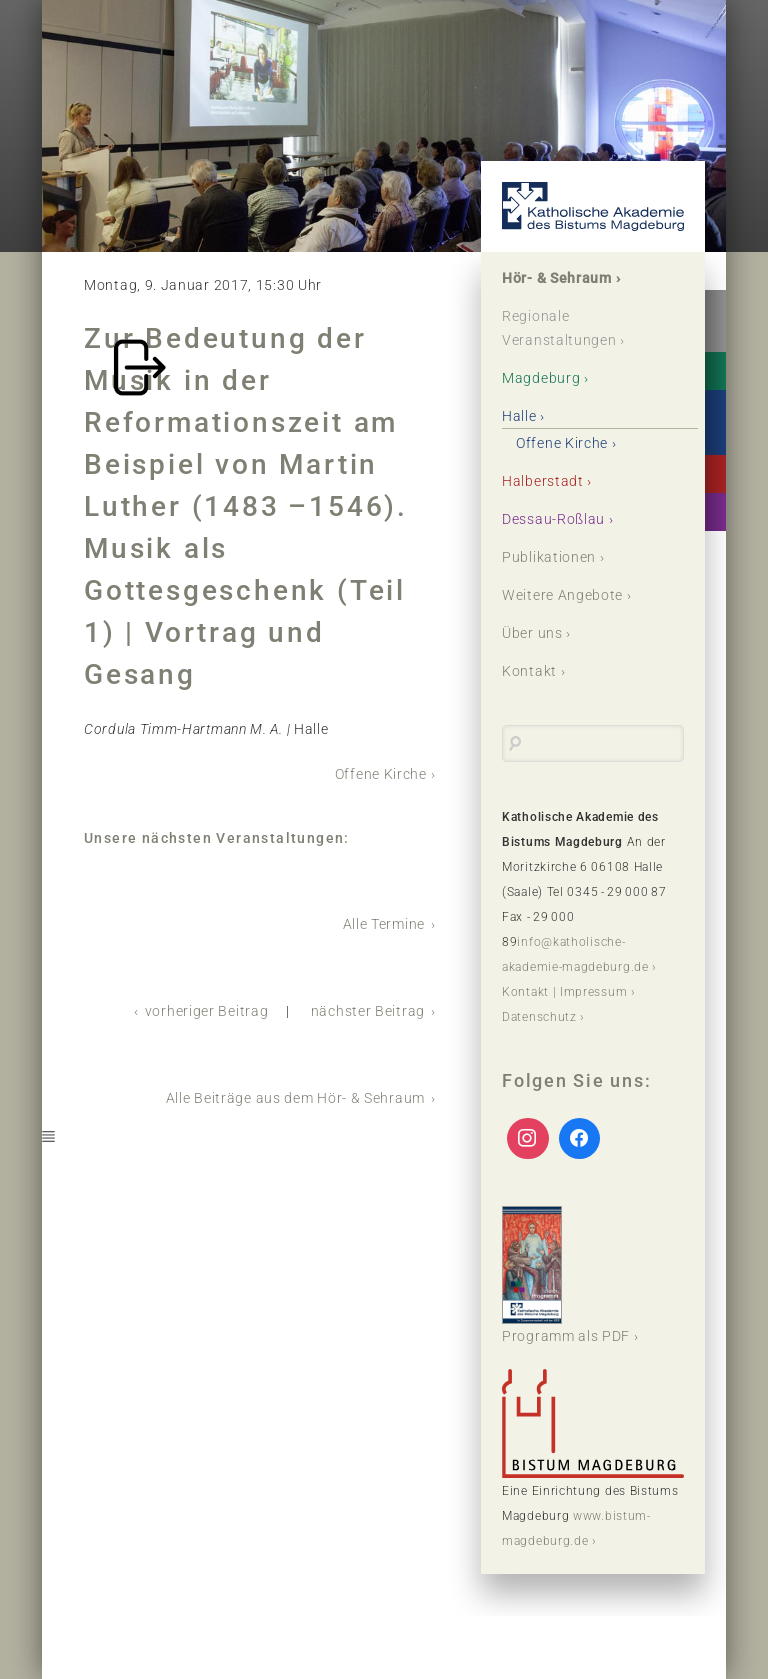 The width and height of the screenshot is (768, 1679). Describe the element at coordinates (135, 367) in the screenshot. I see `log out of your account` at that location.